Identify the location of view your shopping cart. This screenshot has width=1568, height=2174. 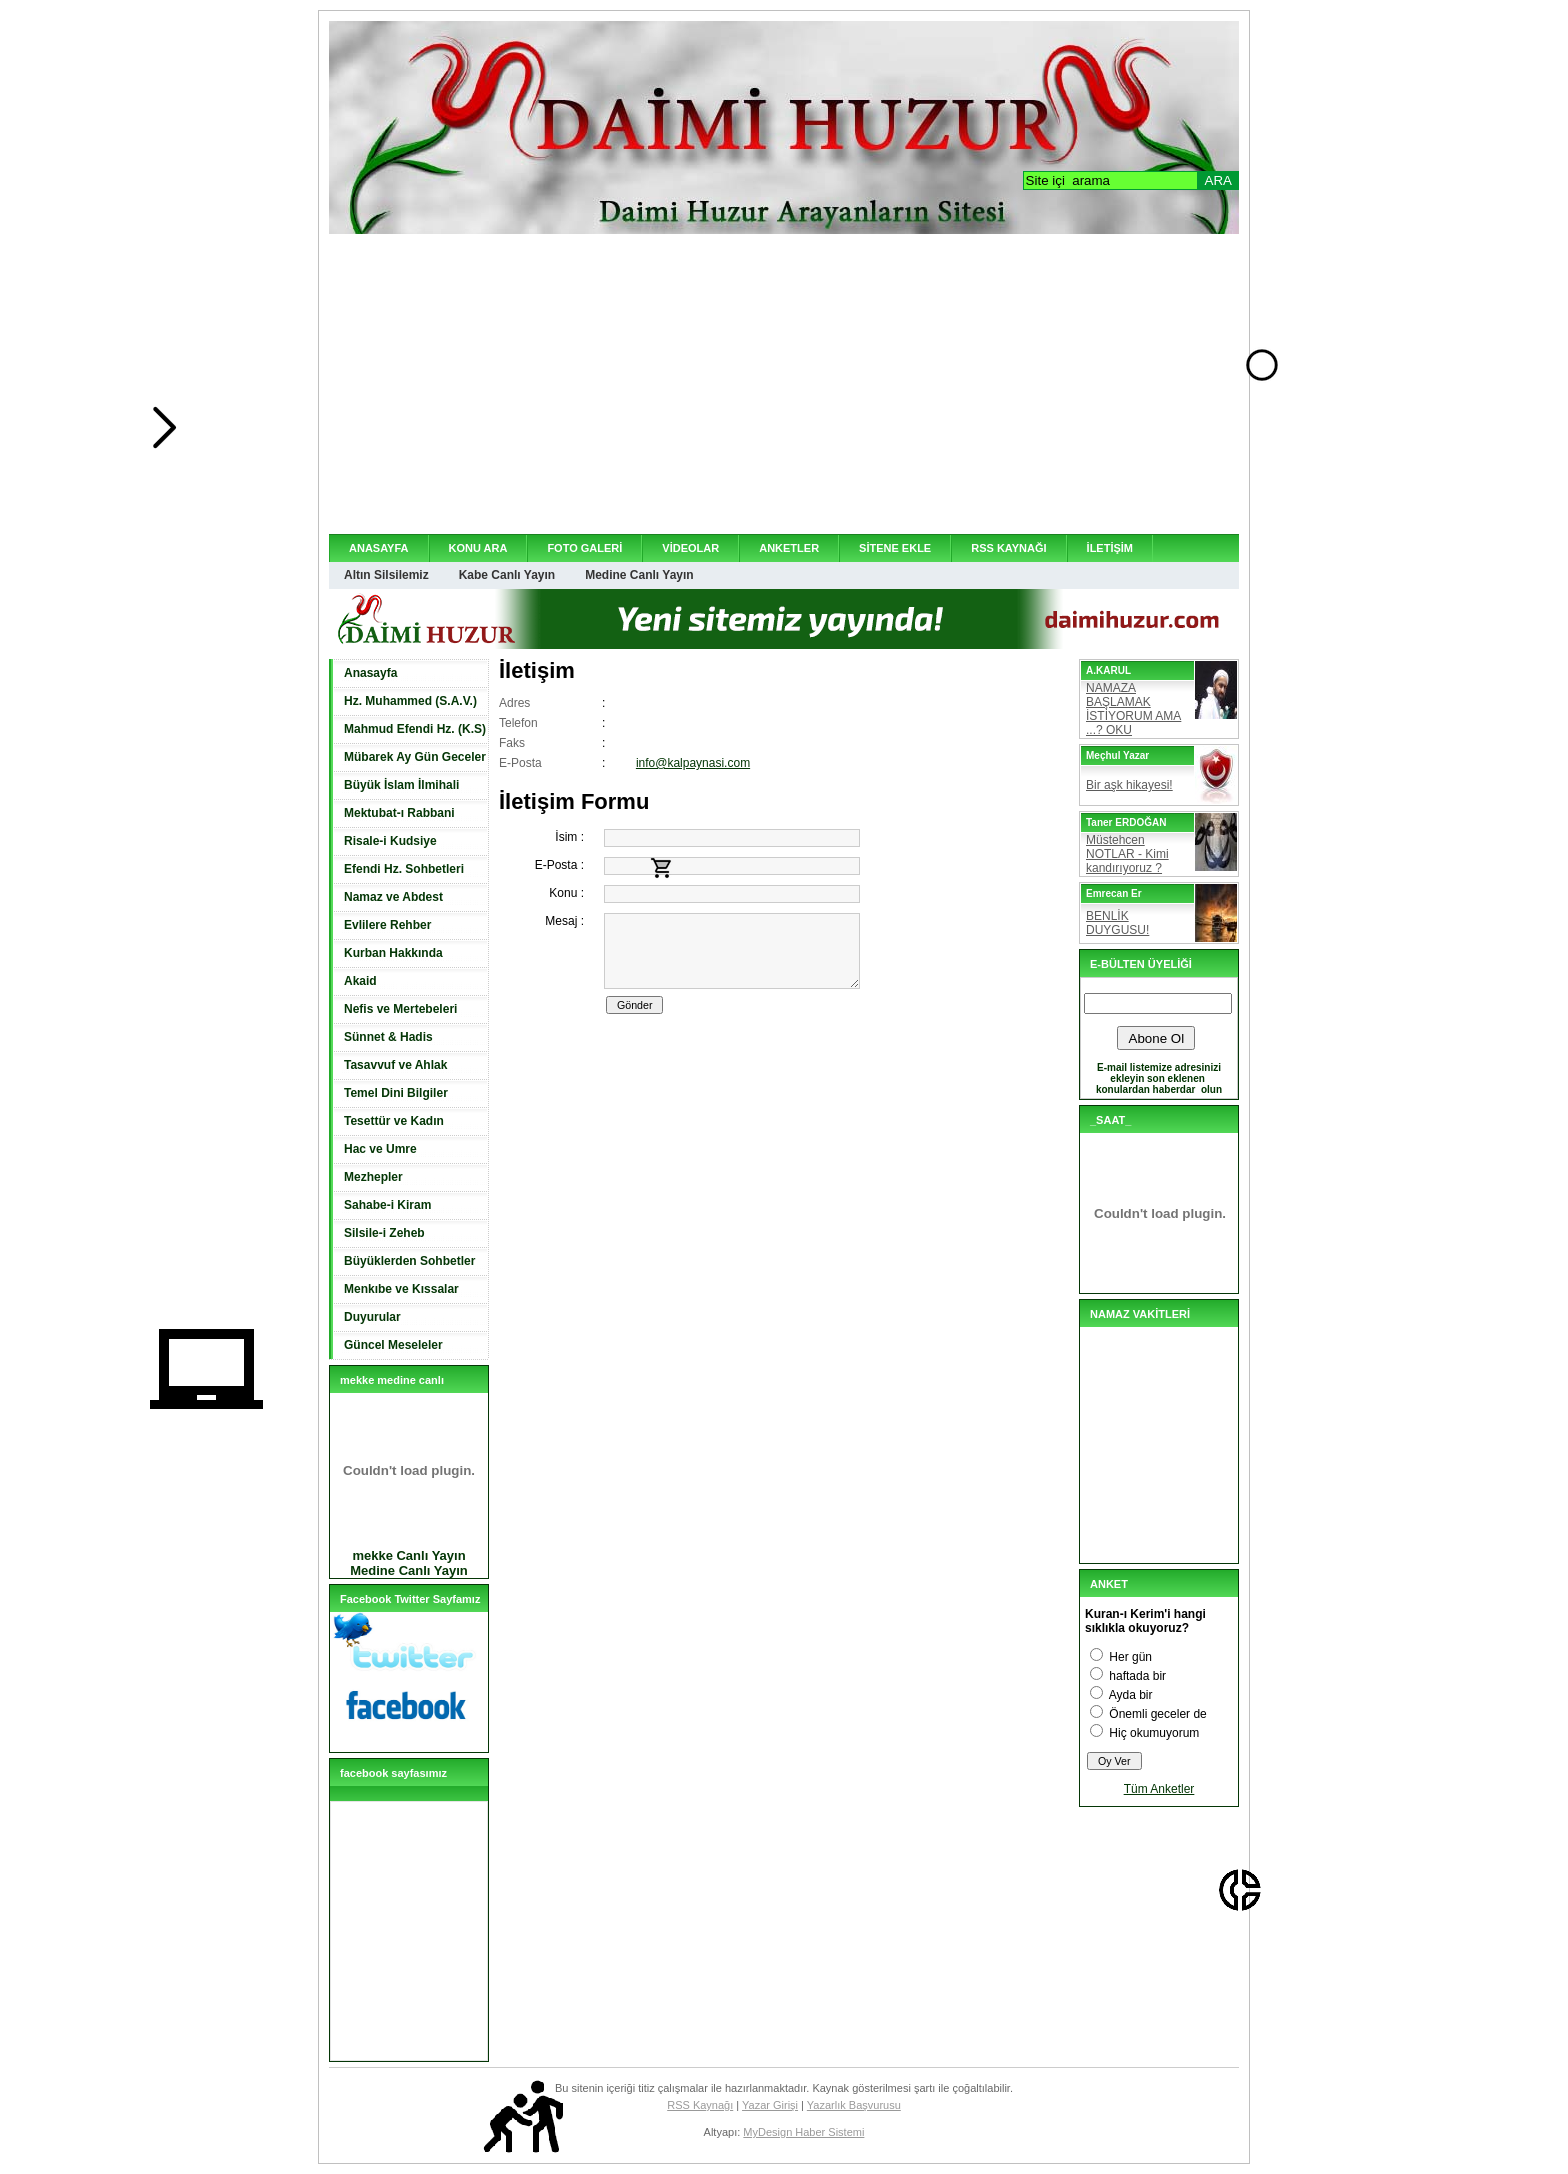
(662, 868).